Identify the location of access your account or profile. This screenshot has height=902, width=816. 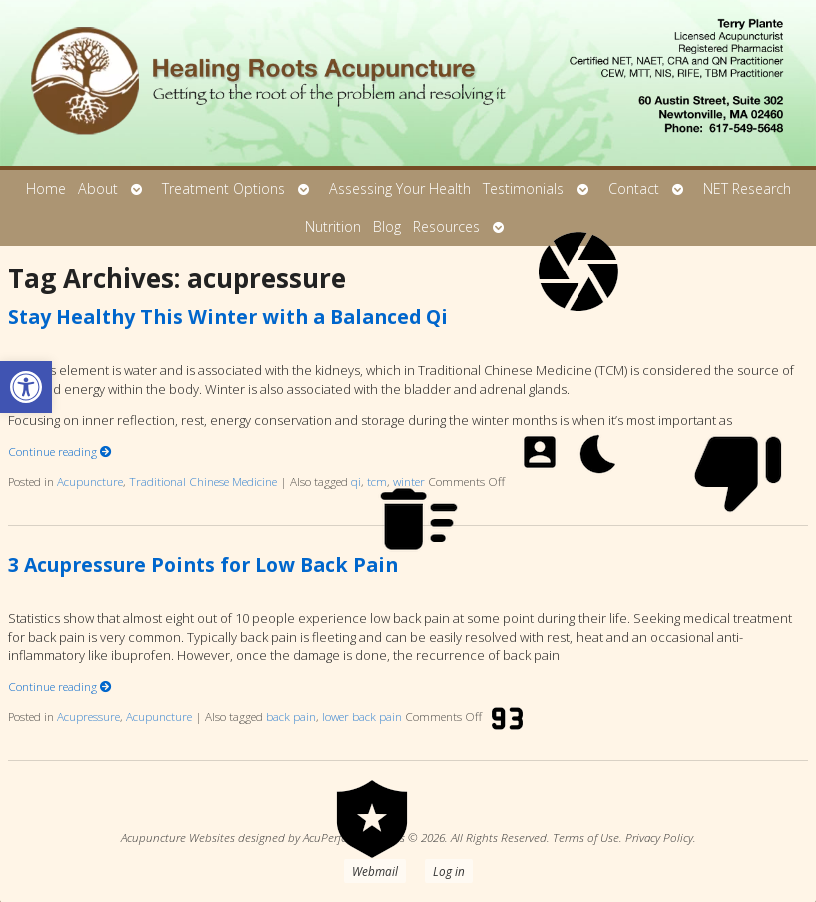
(540, 452).